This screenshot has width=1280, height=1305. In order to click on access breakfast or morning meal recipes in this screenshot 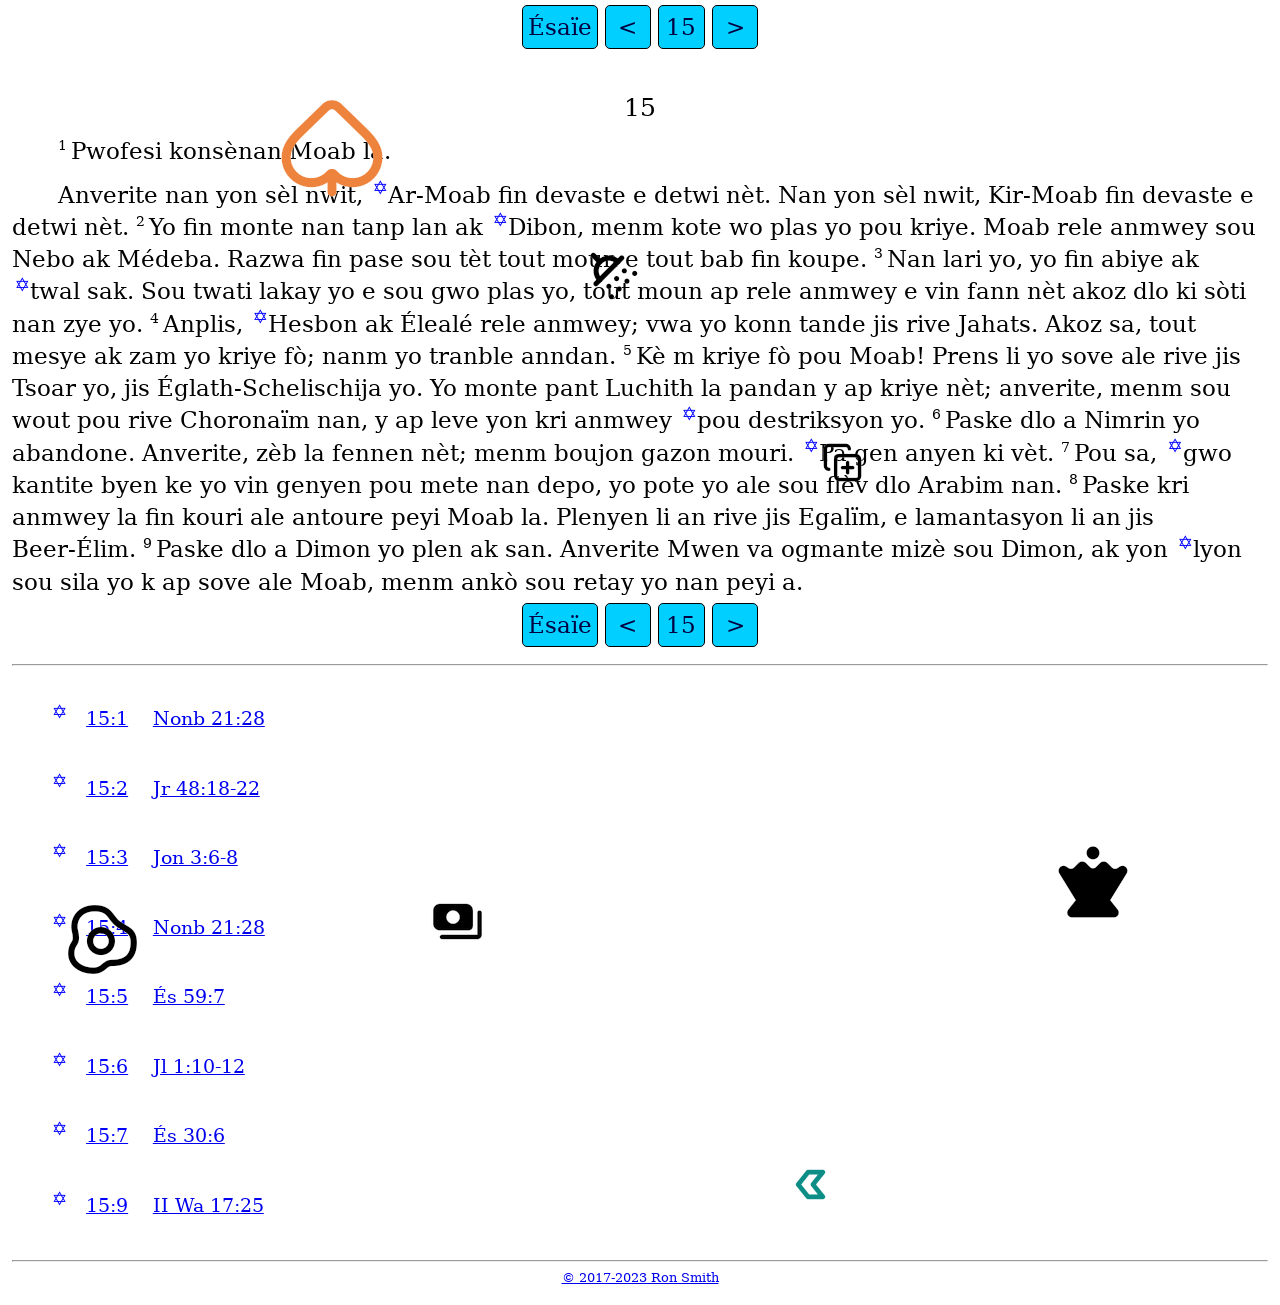, I will do `click(102, 939)`.